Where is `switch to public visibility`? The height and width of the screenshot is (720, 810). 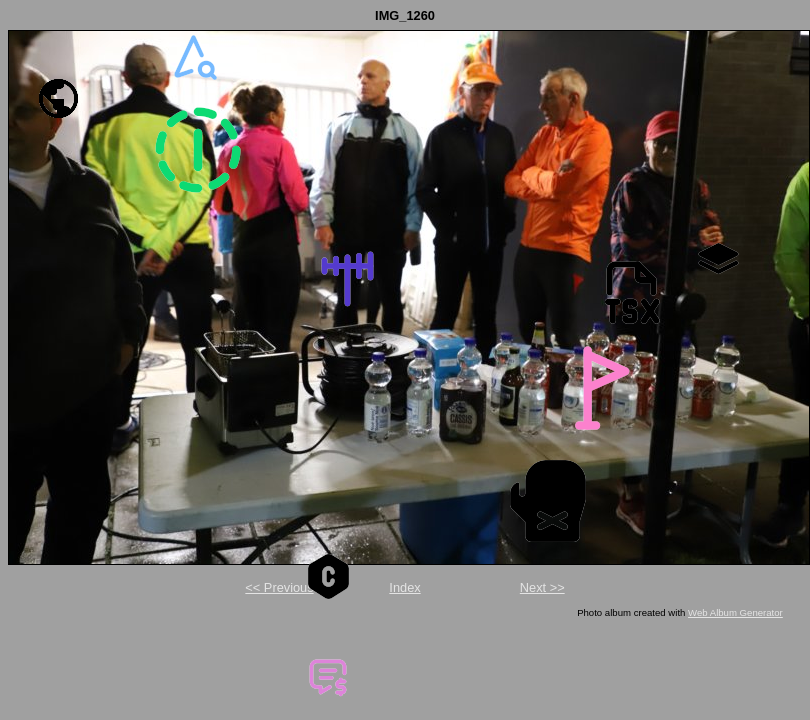 switch to public visibility is located at coordinates (58, 98).